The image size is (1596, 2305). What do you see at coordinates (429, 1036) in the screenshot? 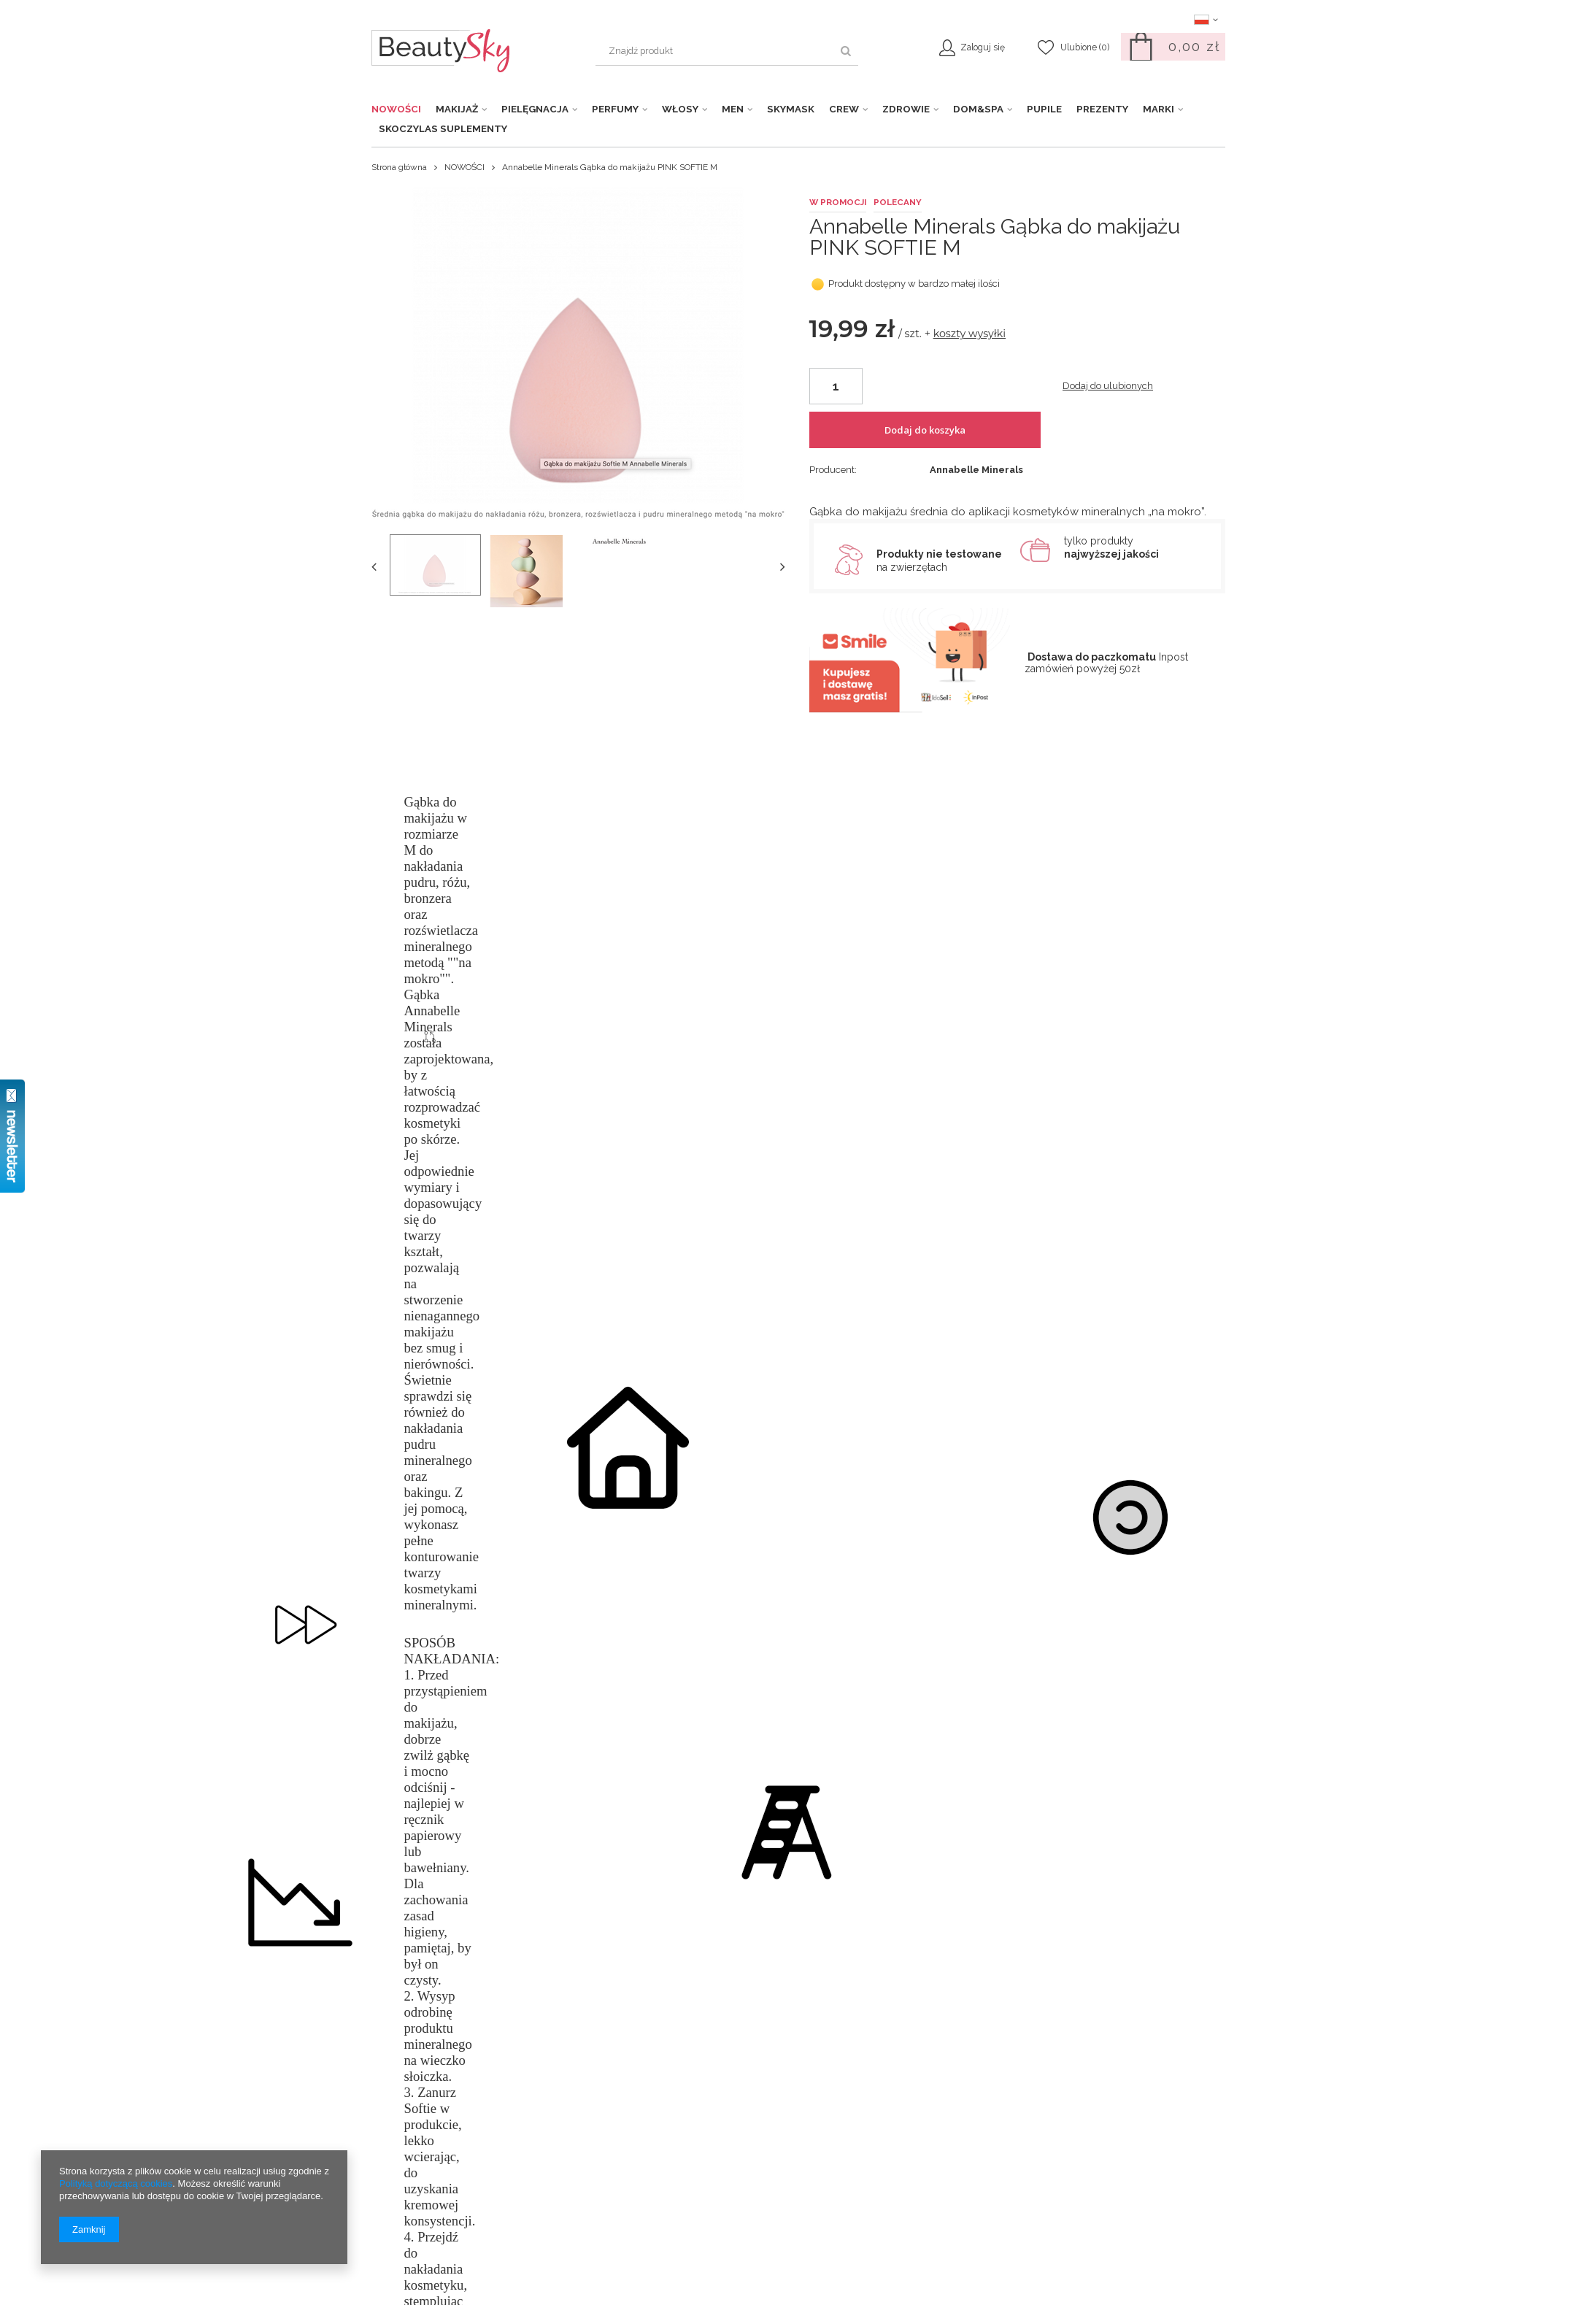
I see `create a new pull request` at bounding box center [429, 1036].